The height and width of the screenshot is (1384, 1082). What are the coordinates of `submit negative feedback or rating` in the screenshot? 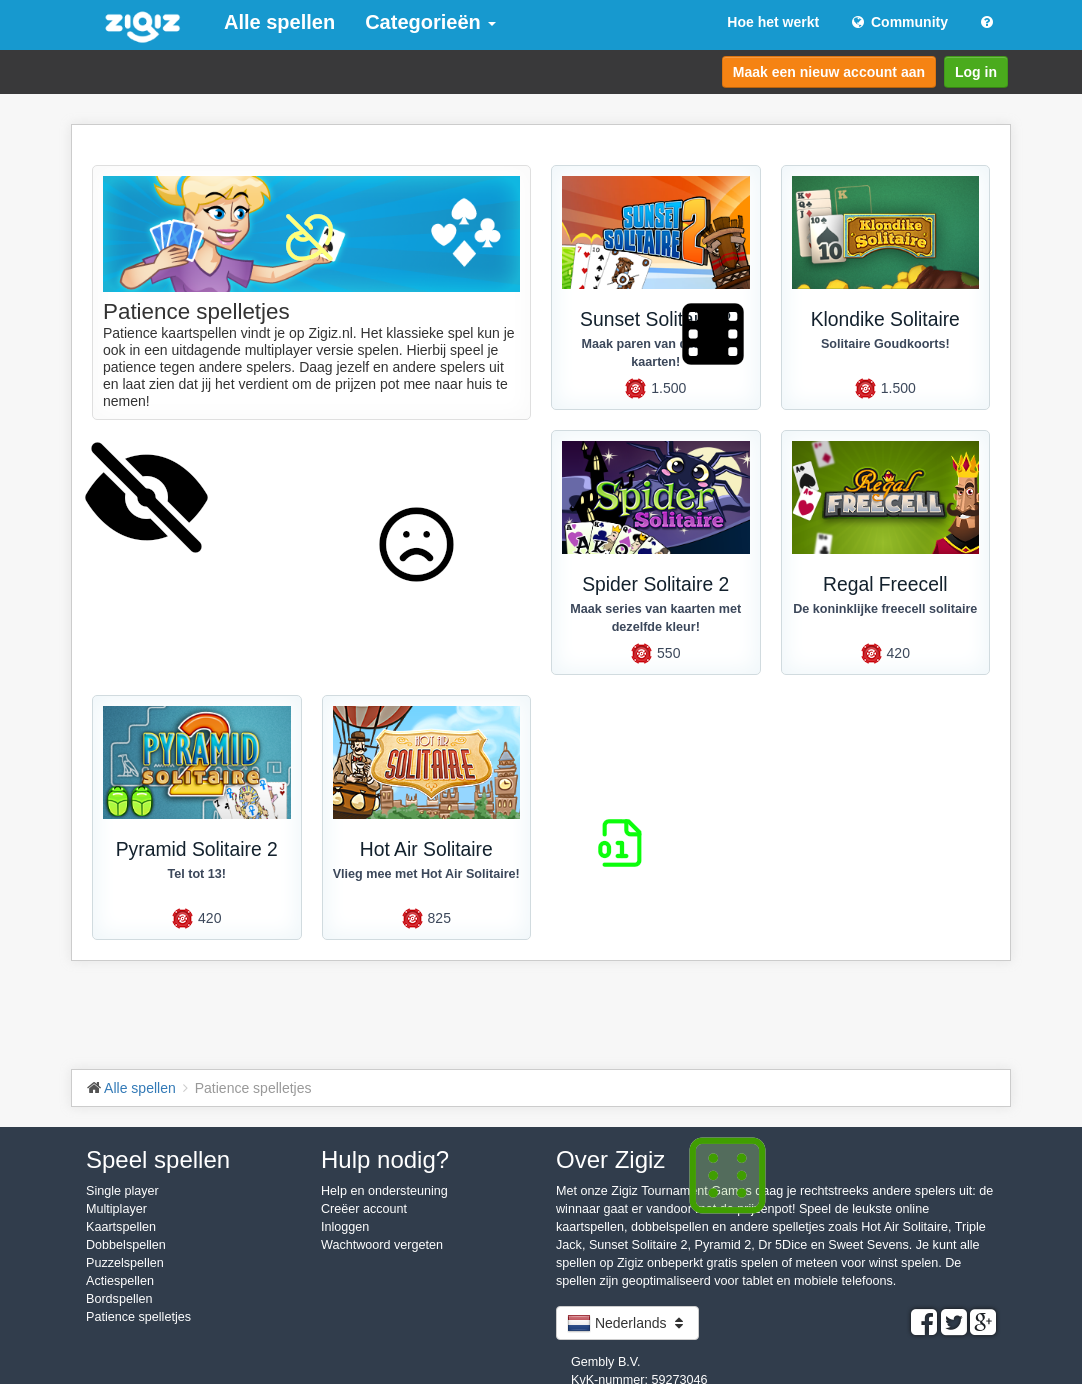 It's located at (416, 544).